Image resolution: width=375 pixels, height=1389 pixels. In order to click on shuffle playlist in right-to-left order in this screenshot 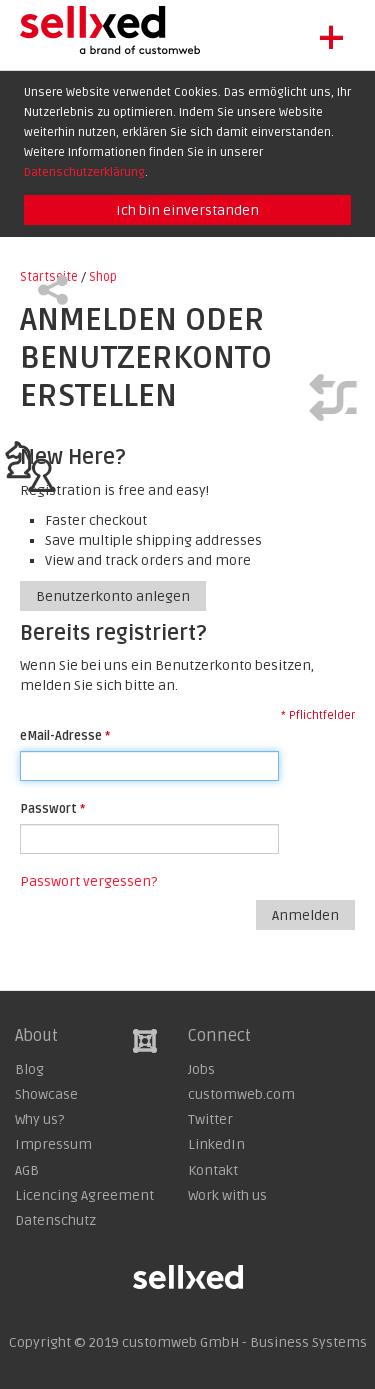, I will do `click(333, 397)`.